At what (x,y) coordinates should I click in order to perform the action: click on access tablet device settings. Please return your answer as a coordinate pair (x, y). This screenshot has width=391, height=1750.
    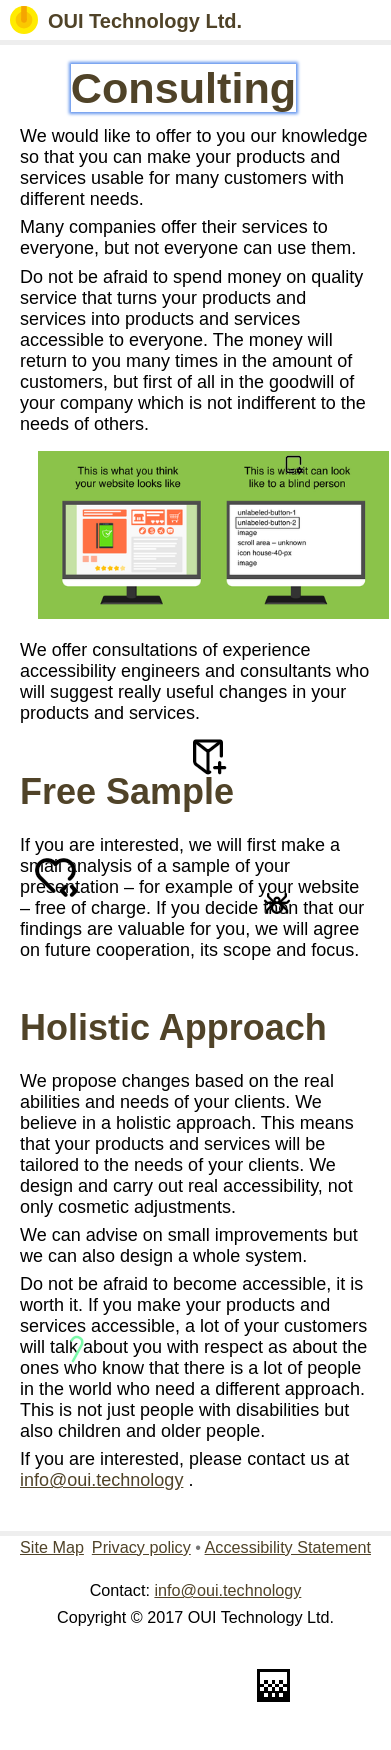
    Looking at the image, I should click on (293, 464).